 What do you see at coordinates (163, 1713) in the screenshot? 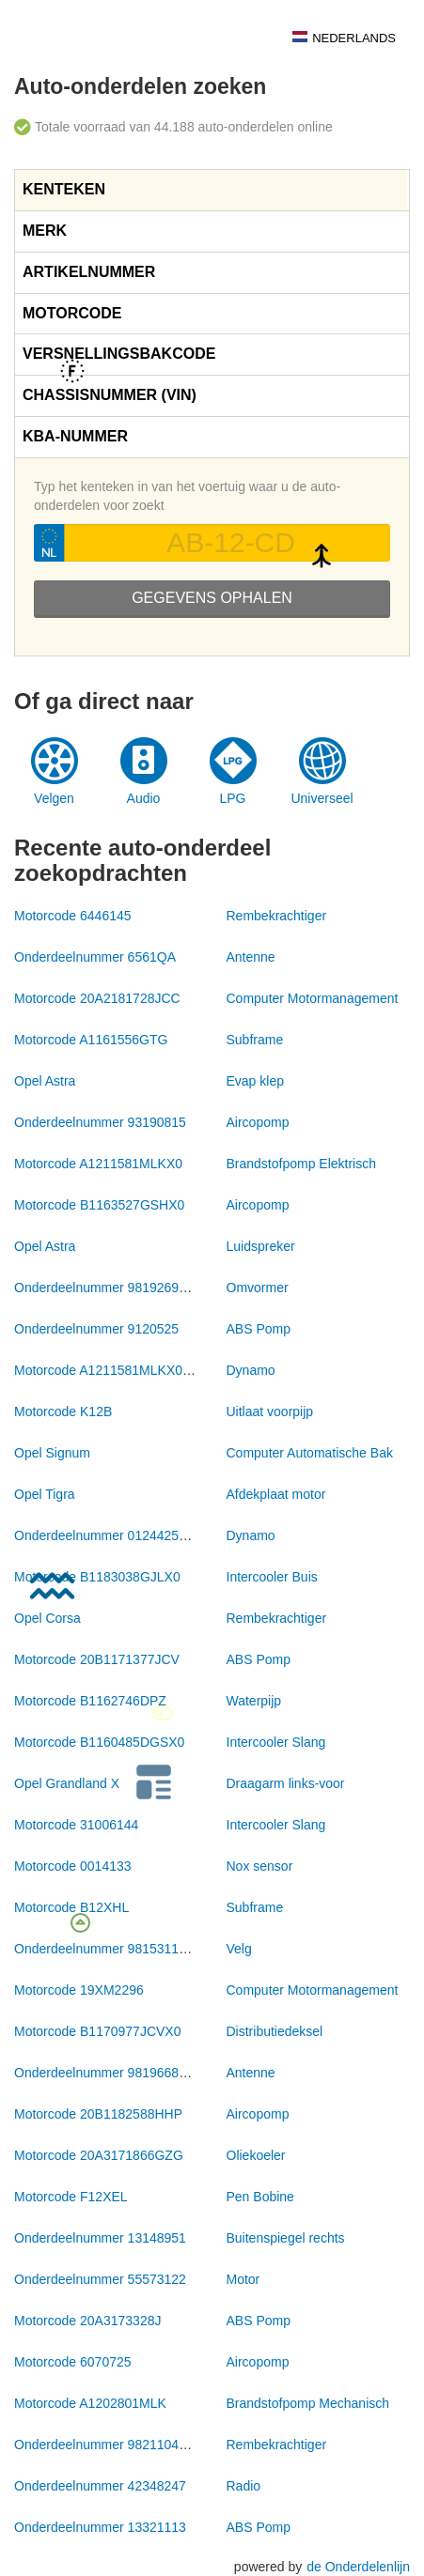
I see `toggle switch in off position` at bounding box center [163, 1713].